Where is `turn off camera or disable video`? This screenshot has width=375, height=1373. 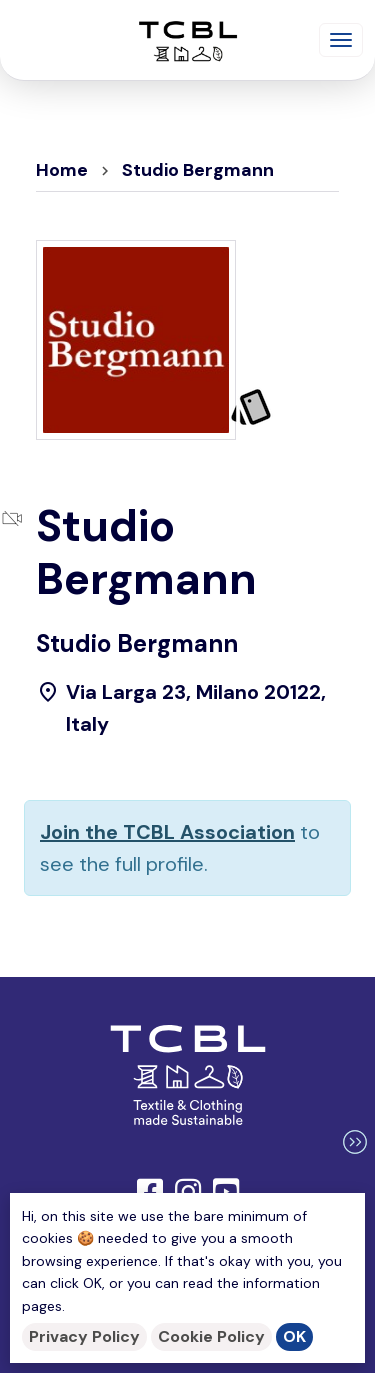
turn off camera or disable video is located at coordinates (11, 518).